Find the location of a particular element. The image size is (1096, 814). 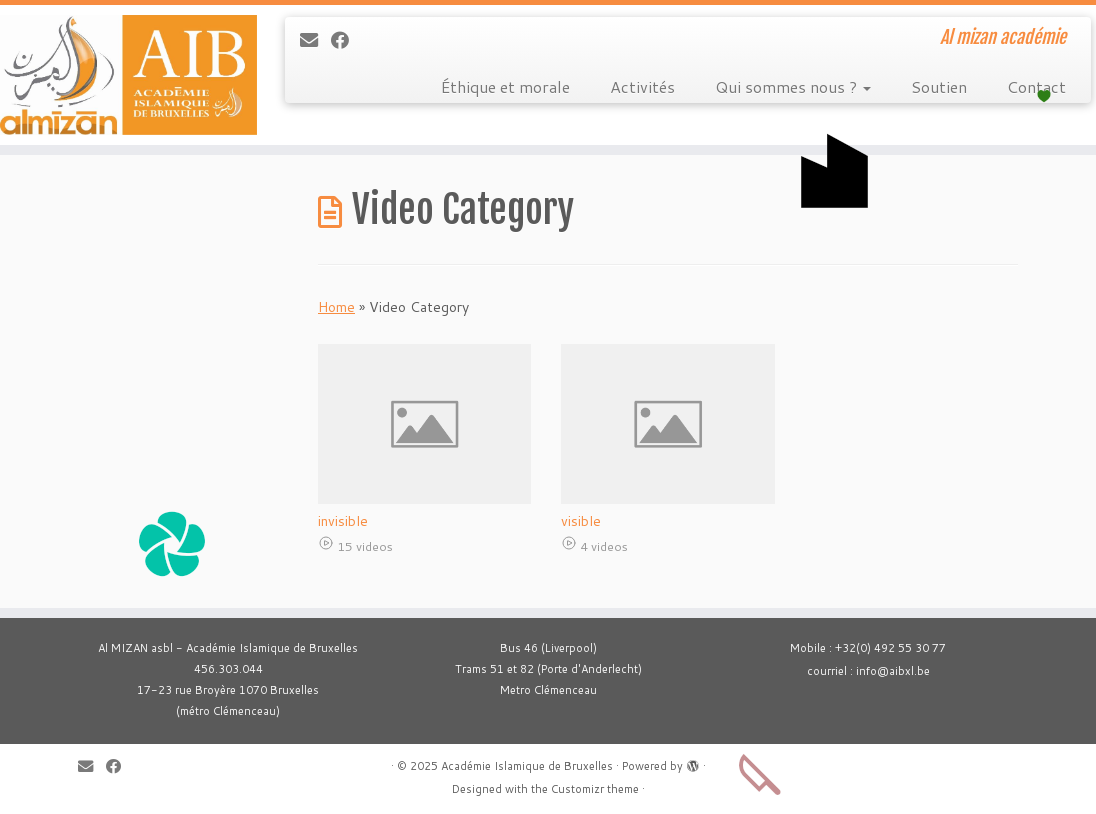

access cooking or recipe features is located at coordinates (759, 775).